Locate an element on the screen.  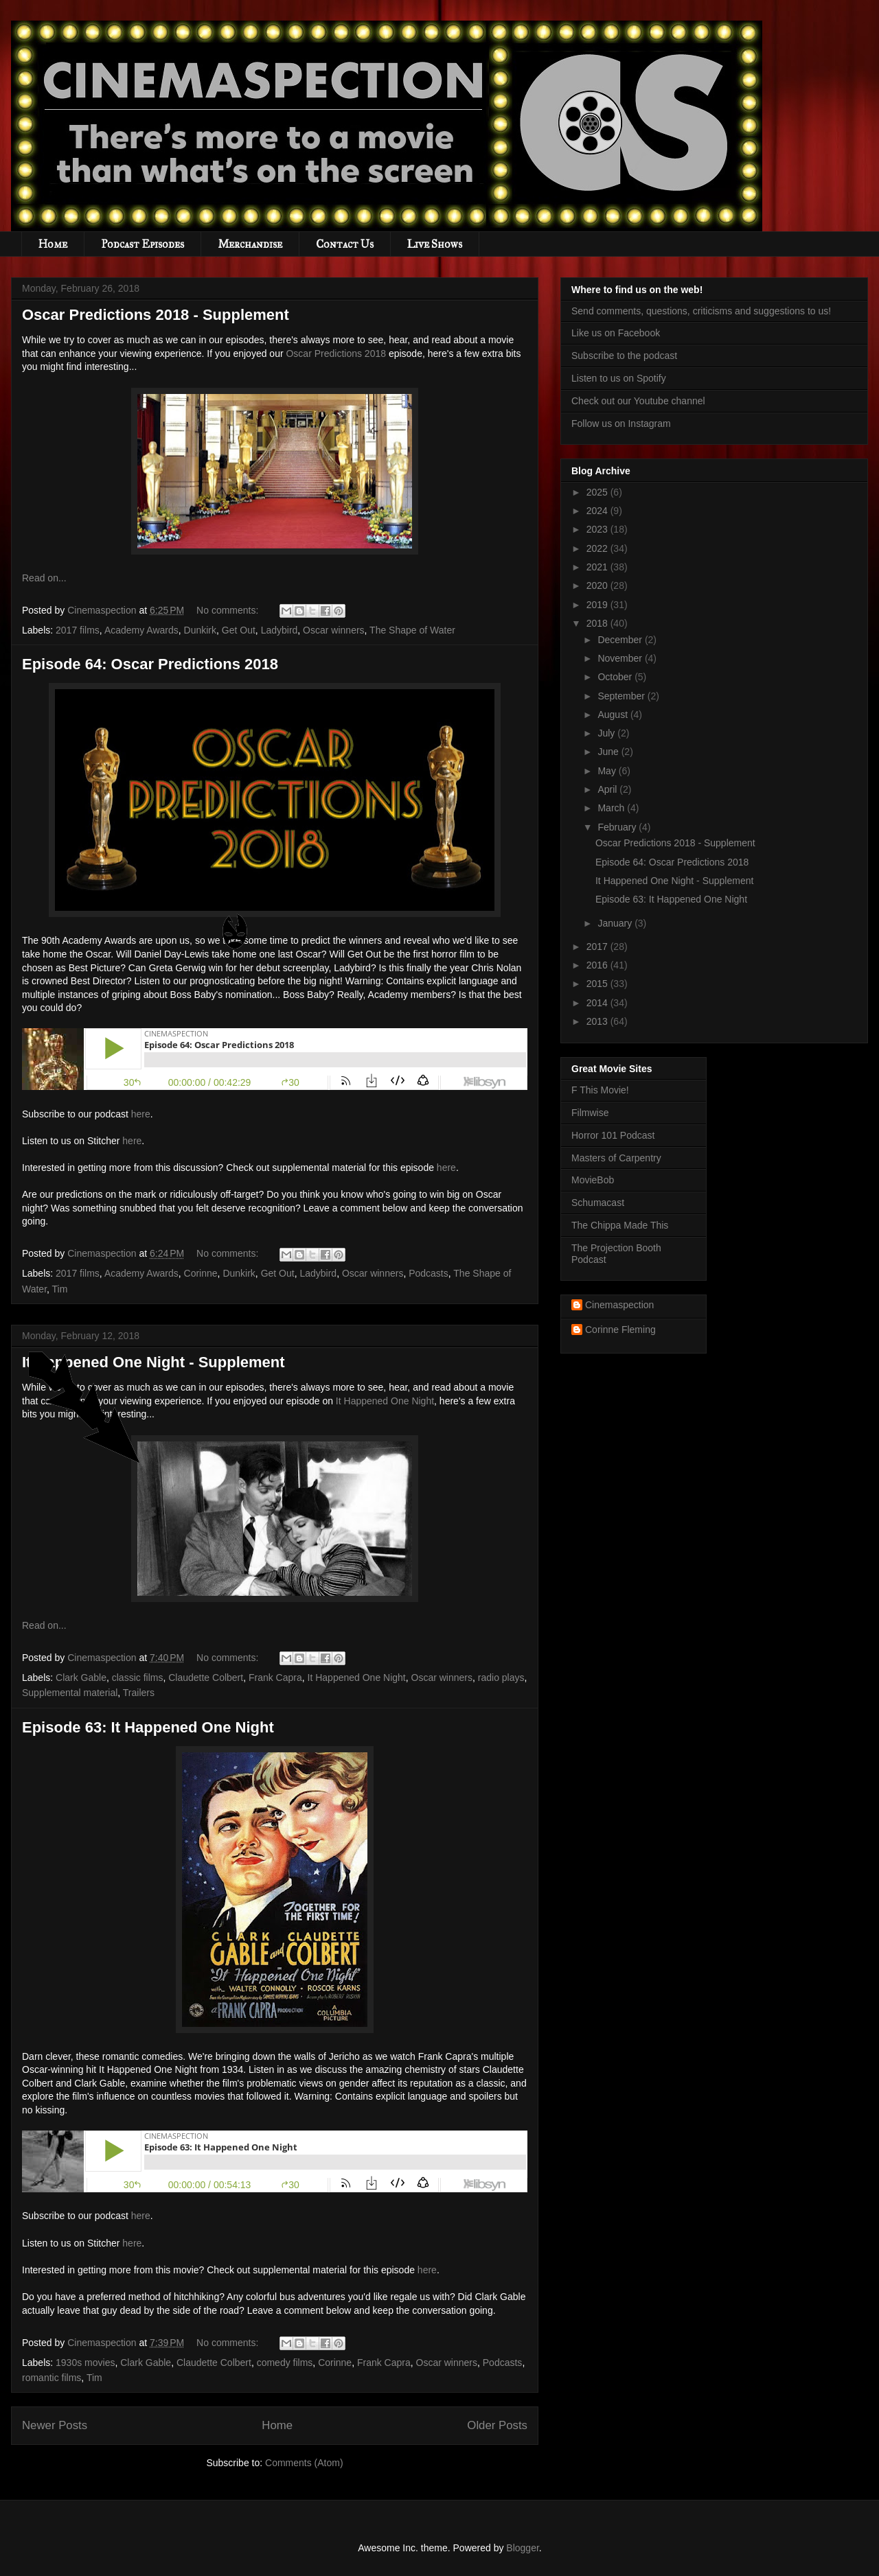
select a superhero or villain character is located at coordinates (233, 931).